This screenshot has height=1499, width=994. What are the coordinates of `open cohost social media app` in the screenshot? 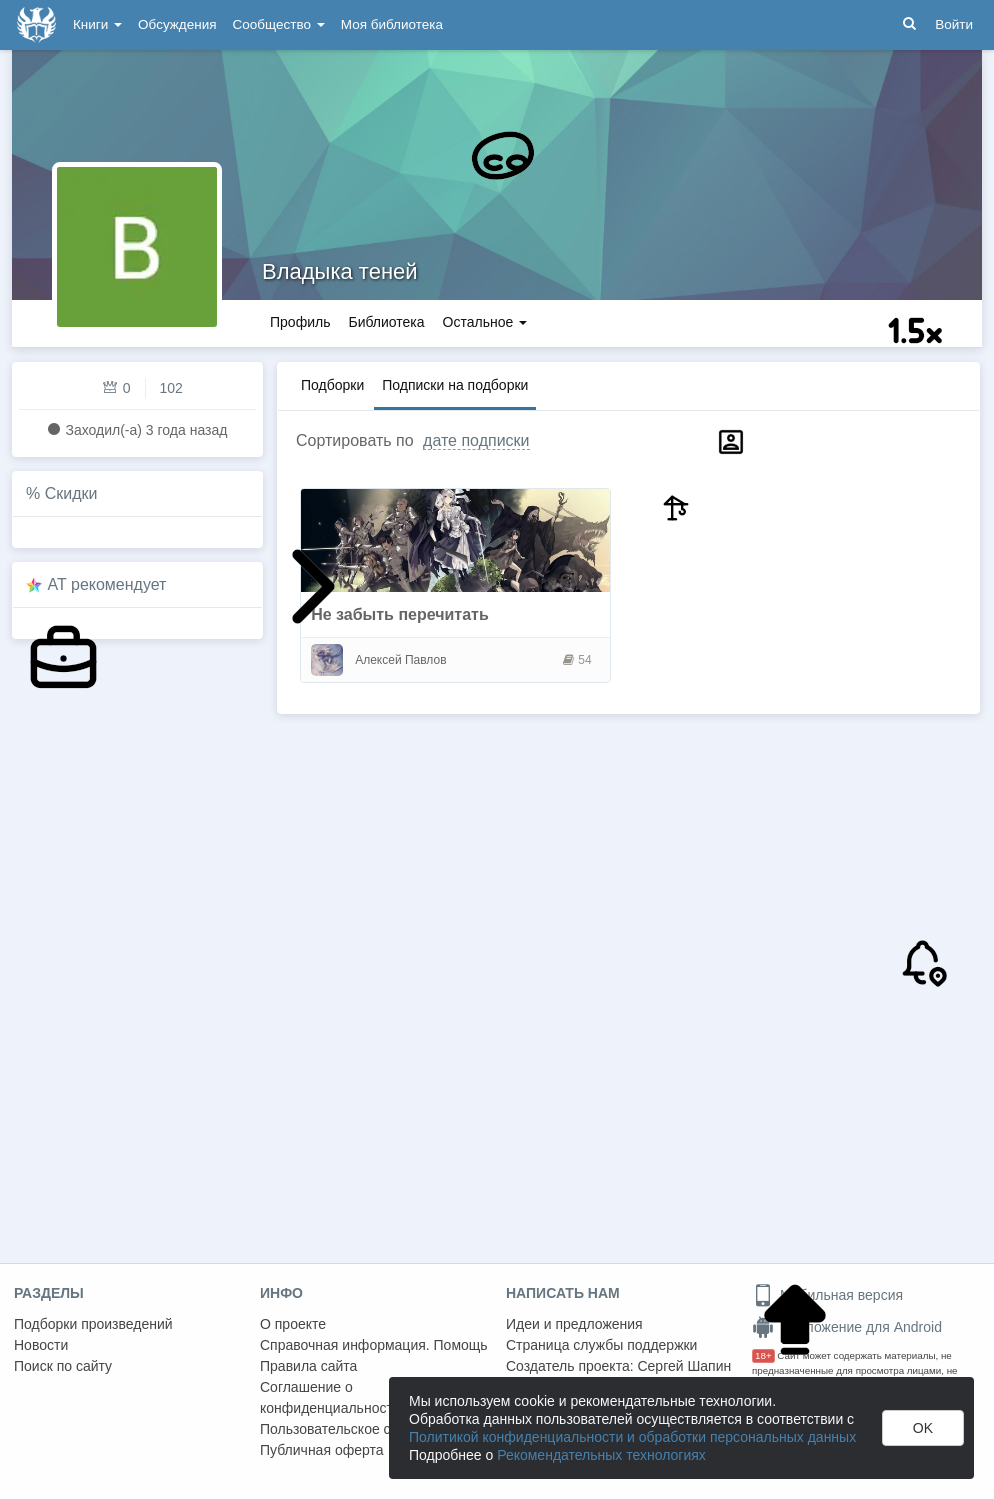 It's located at (503, 157).